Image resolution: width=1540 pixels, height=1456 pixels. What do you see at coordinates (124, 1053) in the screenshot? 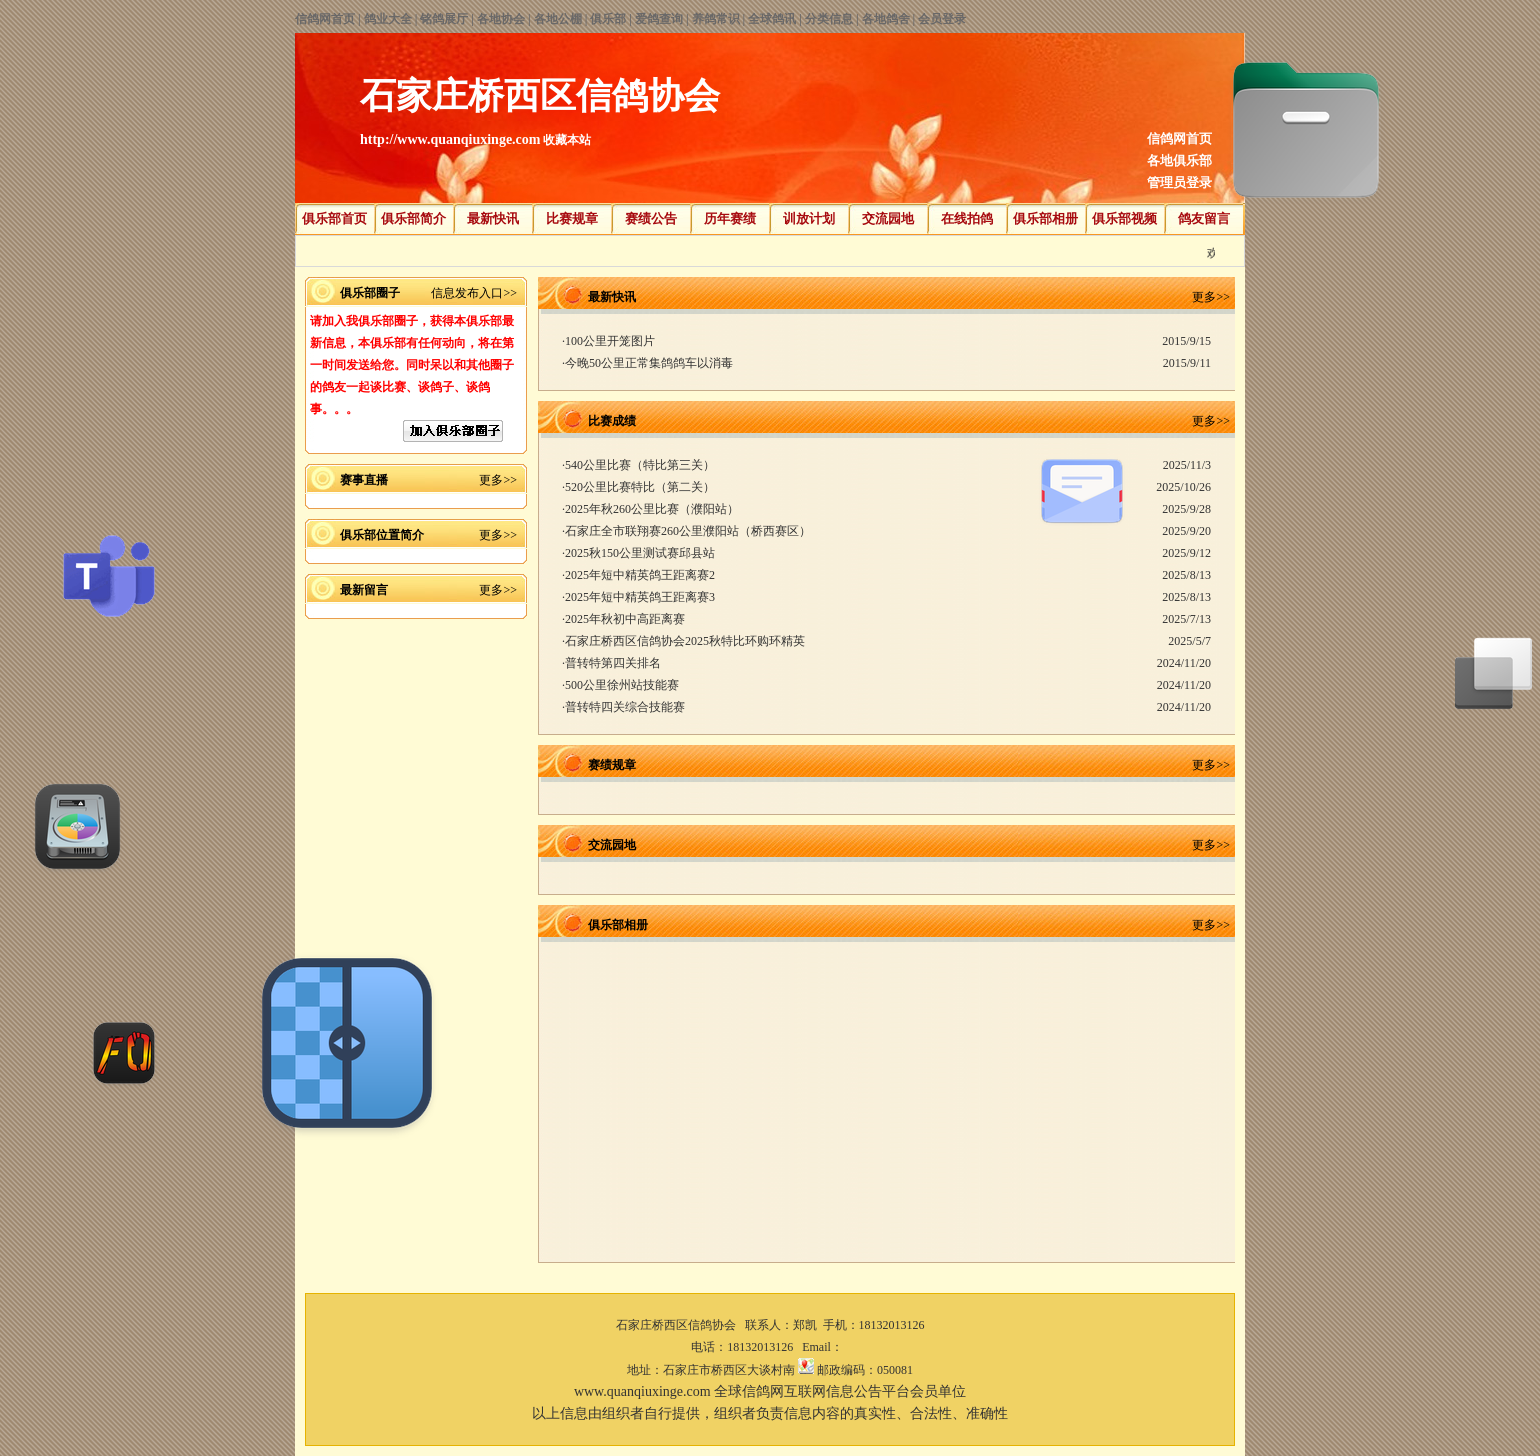
I see `launch the flatout racing game` at bounding box center [124, 1053].